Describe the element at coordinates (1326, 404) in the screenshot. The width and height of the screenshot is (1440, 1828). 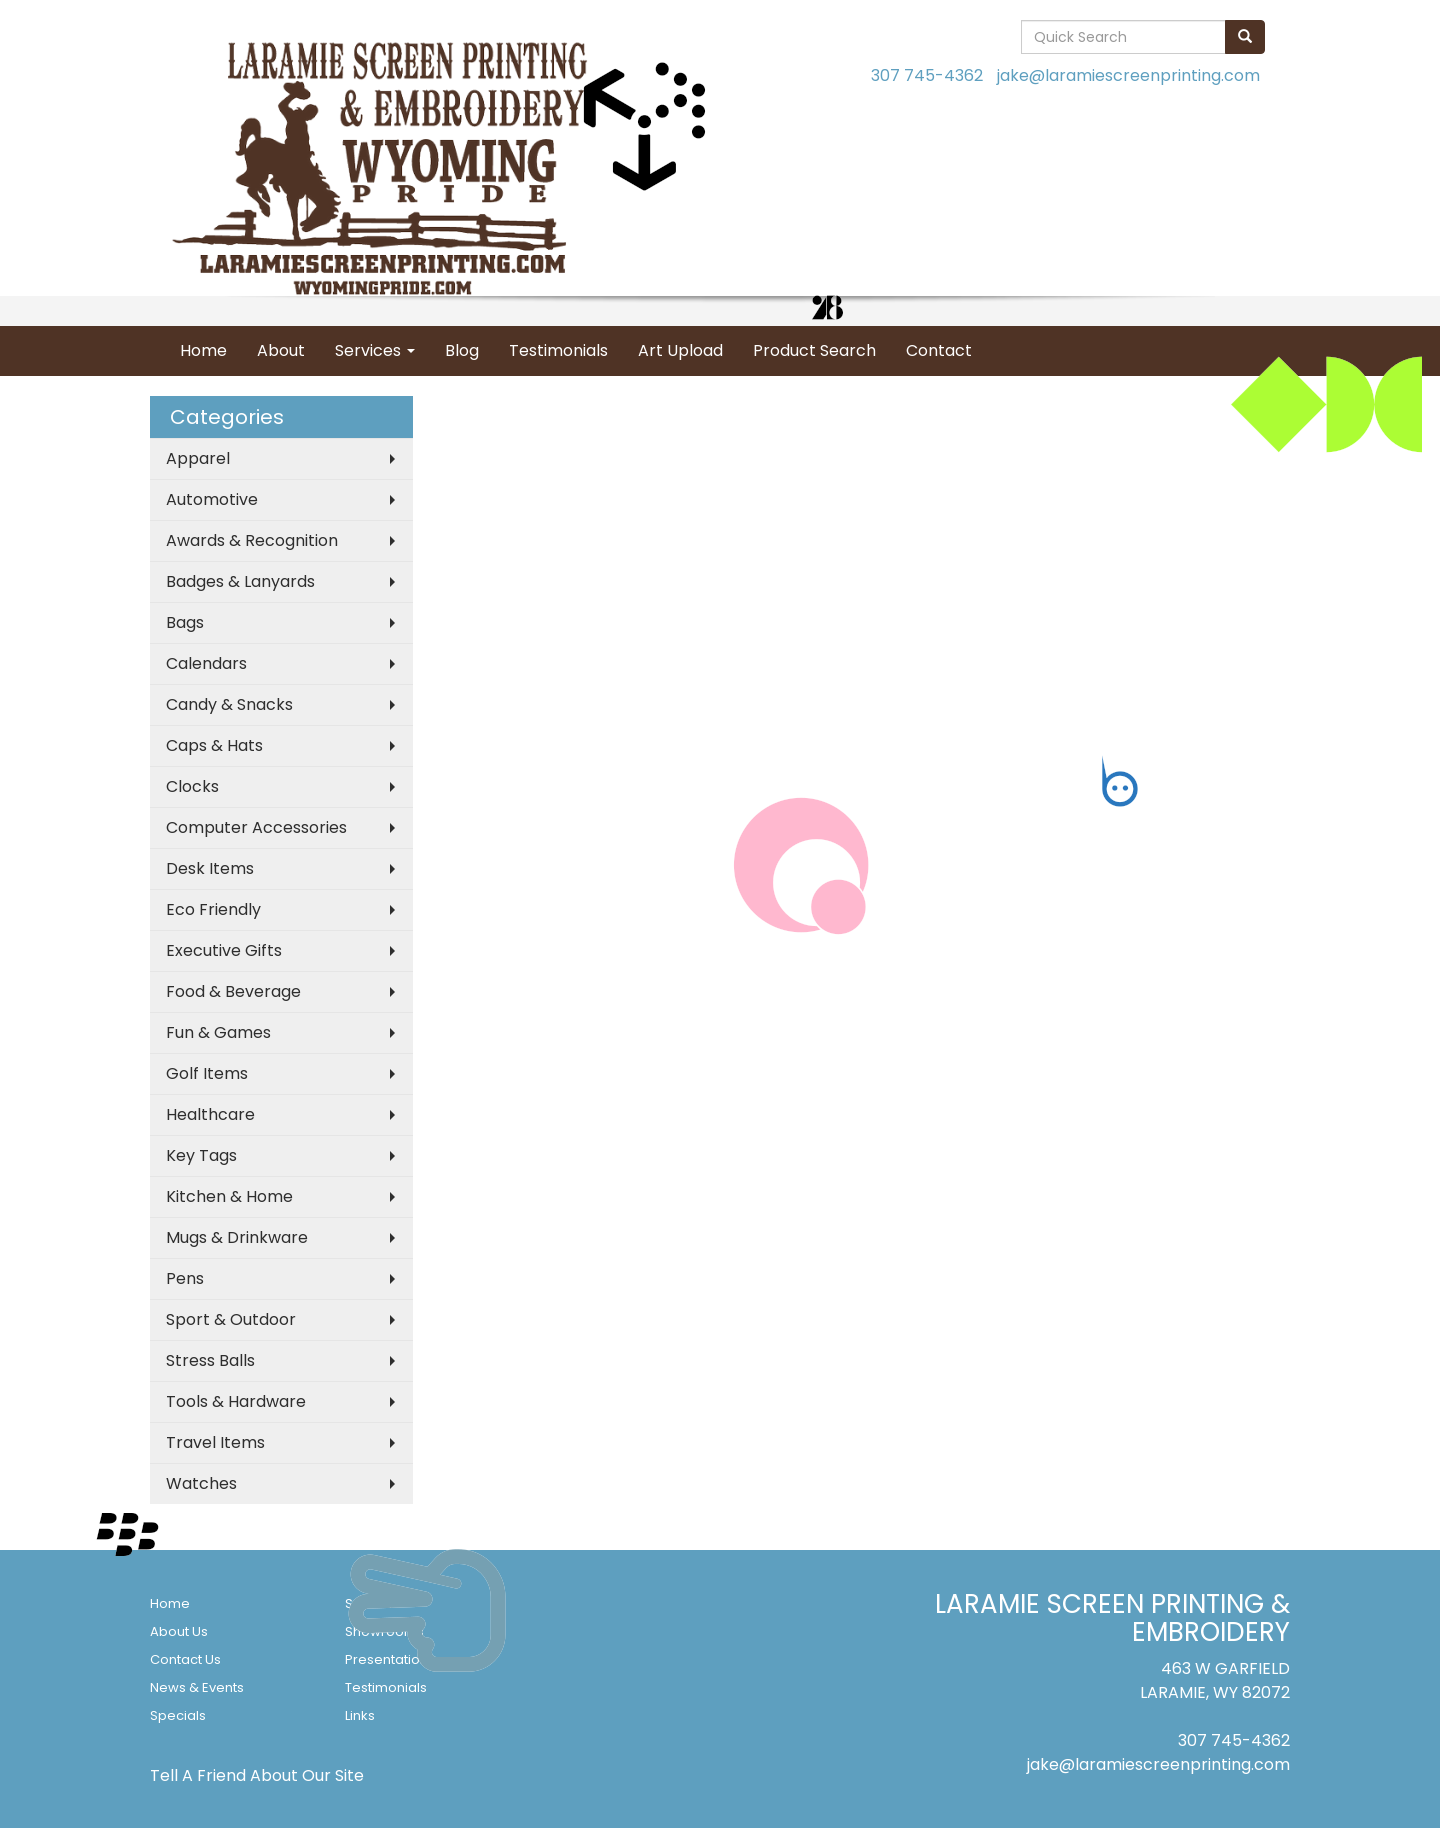
I see `42 school / 42 group logo` at that location.